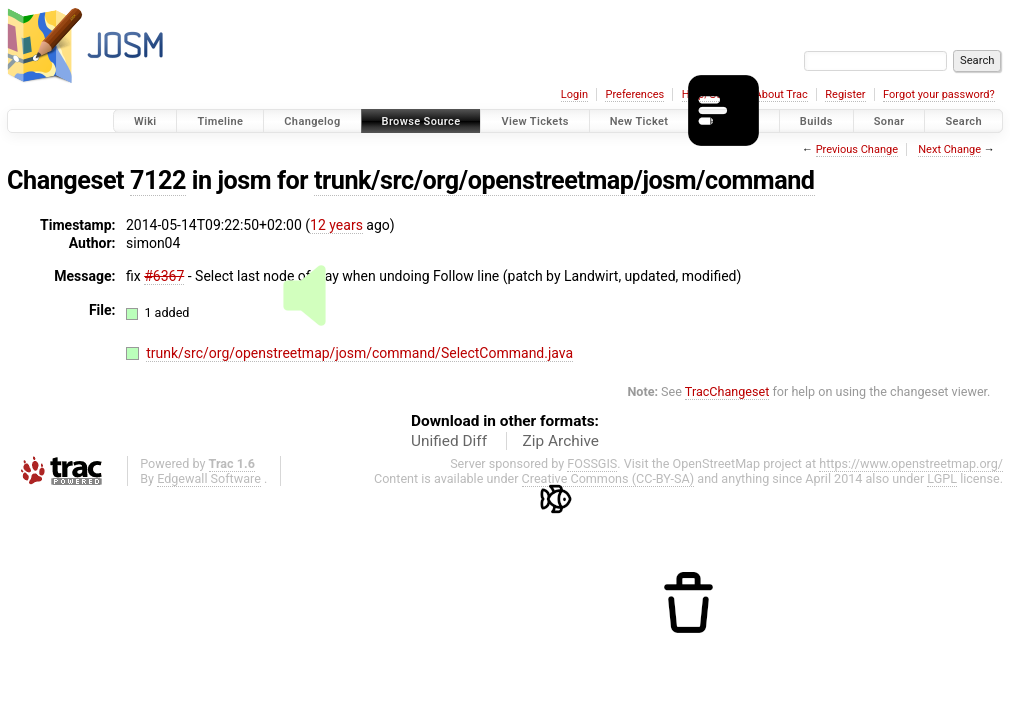 Image resolution: width=1010 pixels, height=720 pixels. What do you see at coordinates (304, 295) in the screenshot?
I see `mute audio or sound` at bounding box center [304, 295].